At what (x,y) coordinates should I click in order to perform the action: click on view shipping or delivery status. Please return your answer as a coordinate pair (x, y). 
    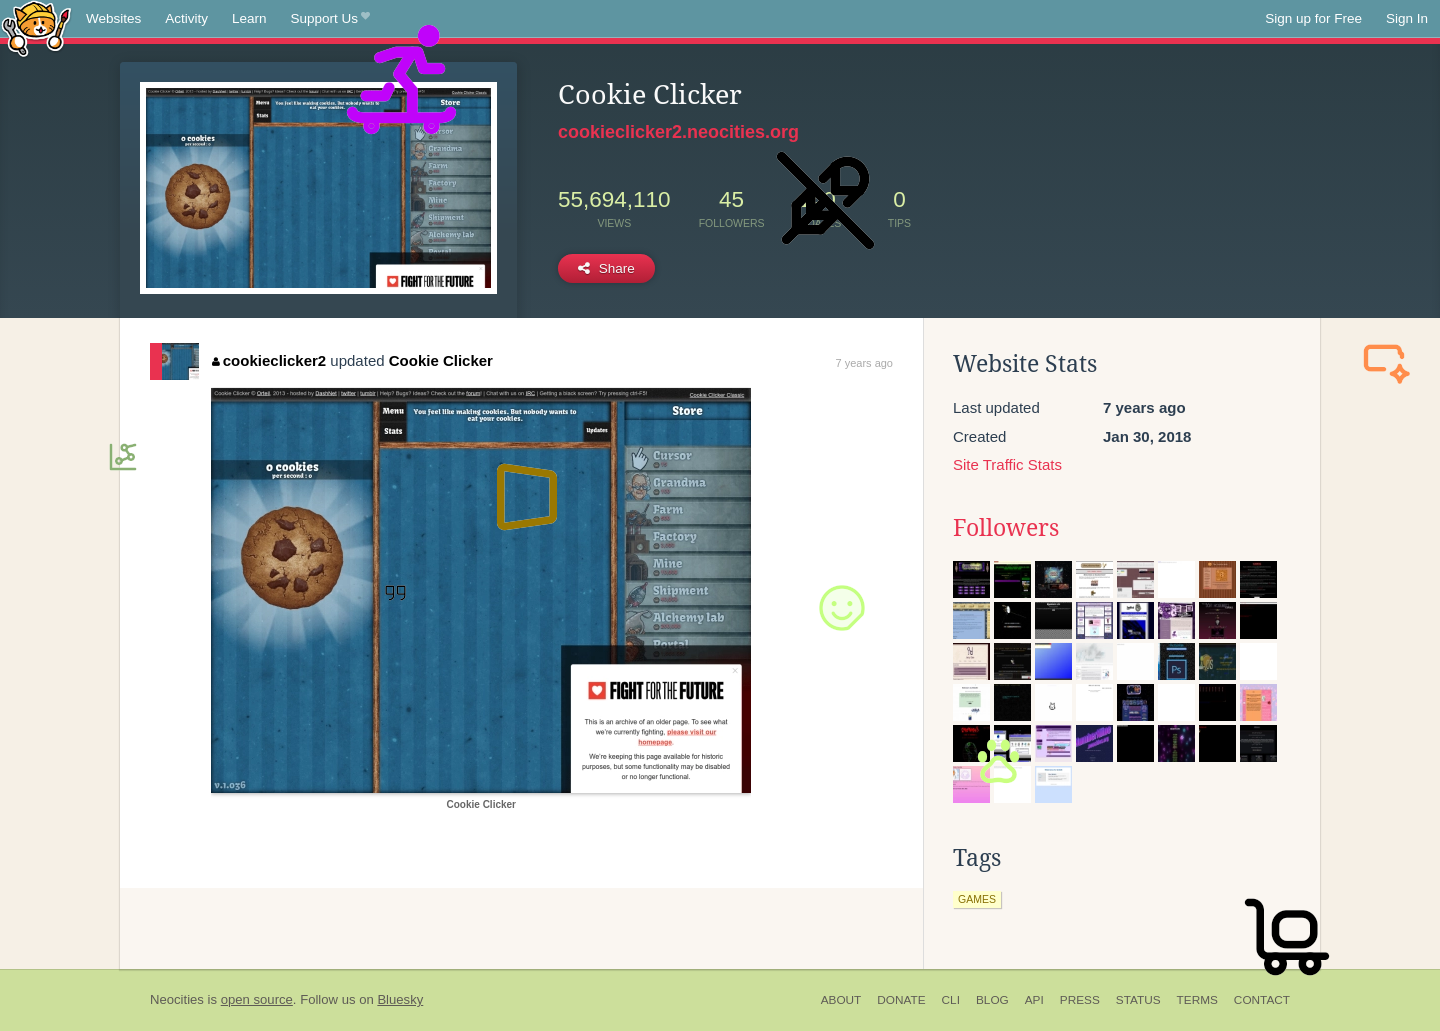
    Looking at the image, I should click on (1287, 937).